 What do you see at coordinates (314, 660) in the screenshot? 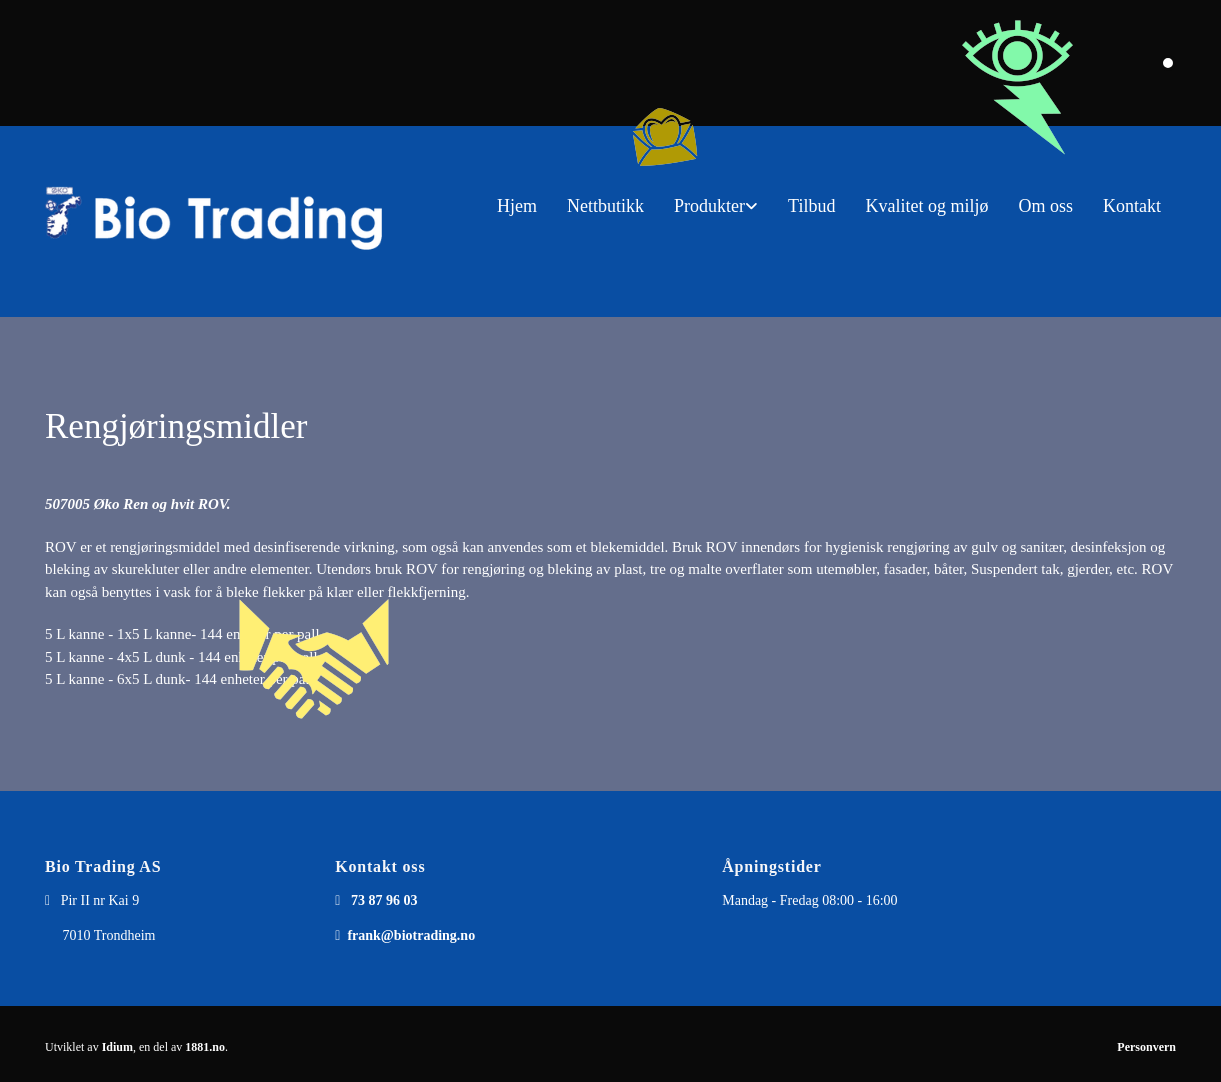
I see `confirm a deal or agreement` at bounding box center [314, 660].